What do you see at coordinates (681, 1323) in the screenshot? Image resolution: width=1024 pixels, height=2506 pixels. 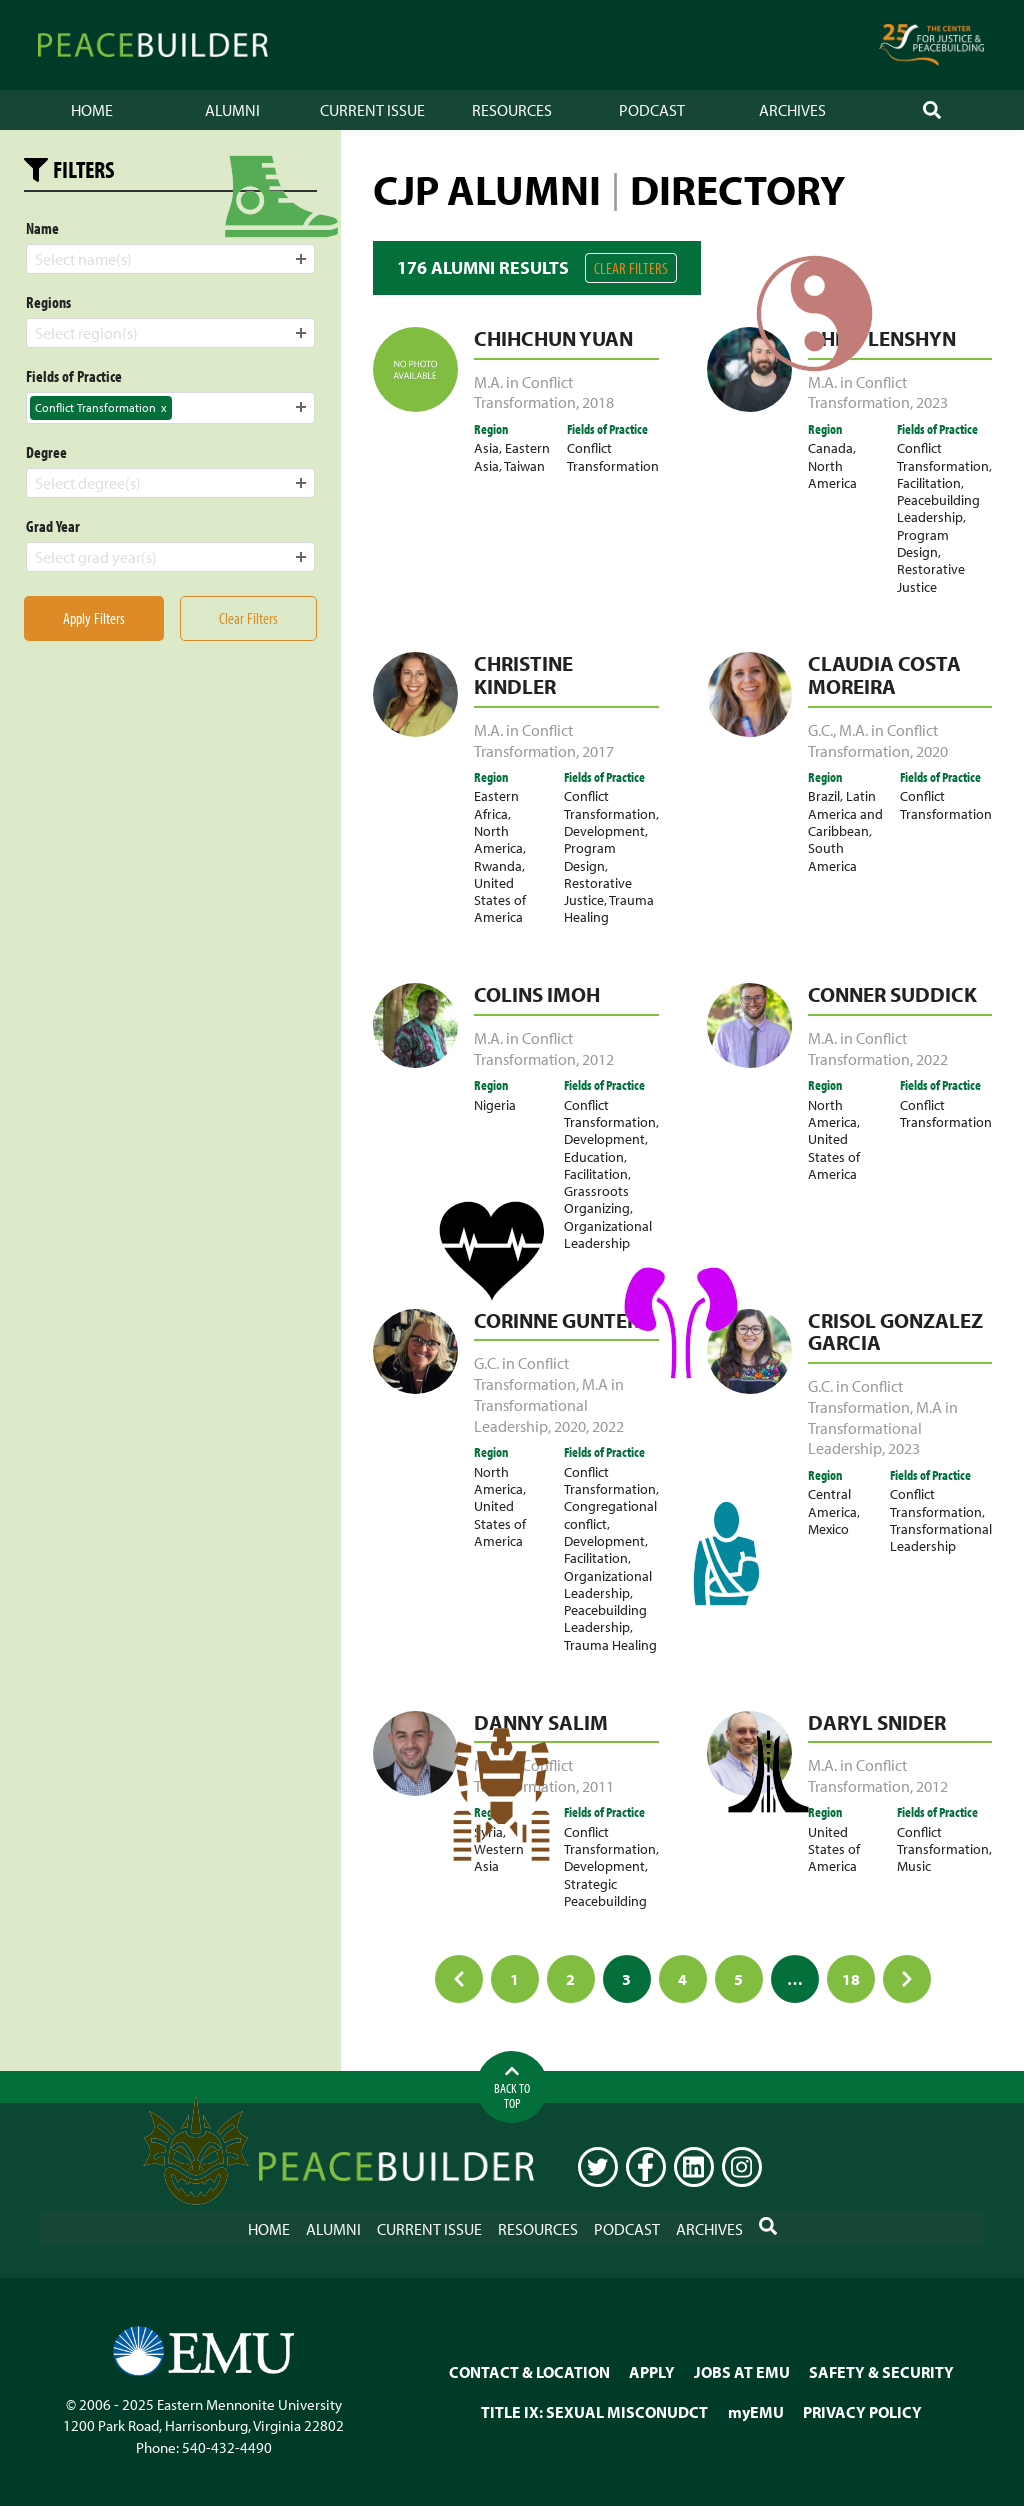 I see `view kidney health information` at bounding box center [681, 1323].